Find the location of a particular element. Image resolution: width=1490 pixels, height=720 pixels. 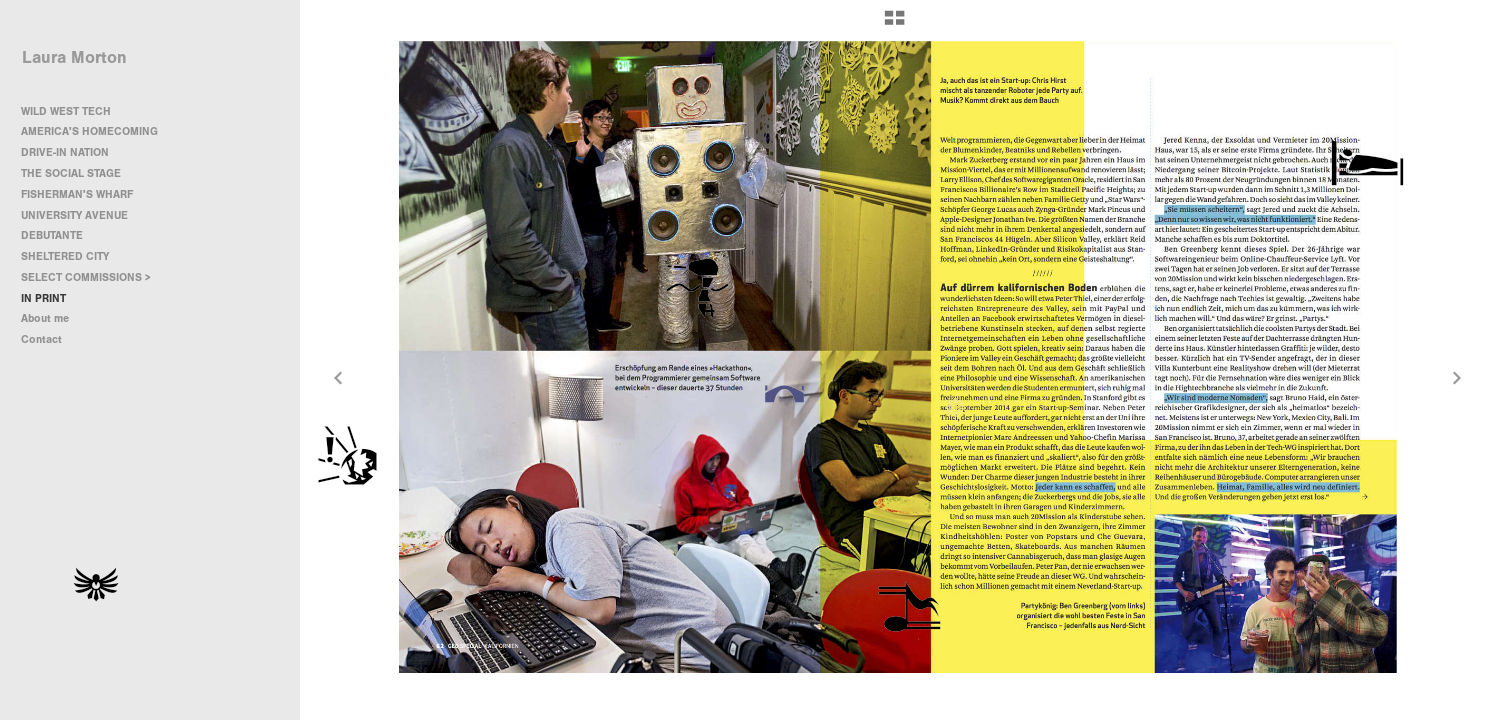

access boat engine controls or settings is located at coordinates (697, 288).